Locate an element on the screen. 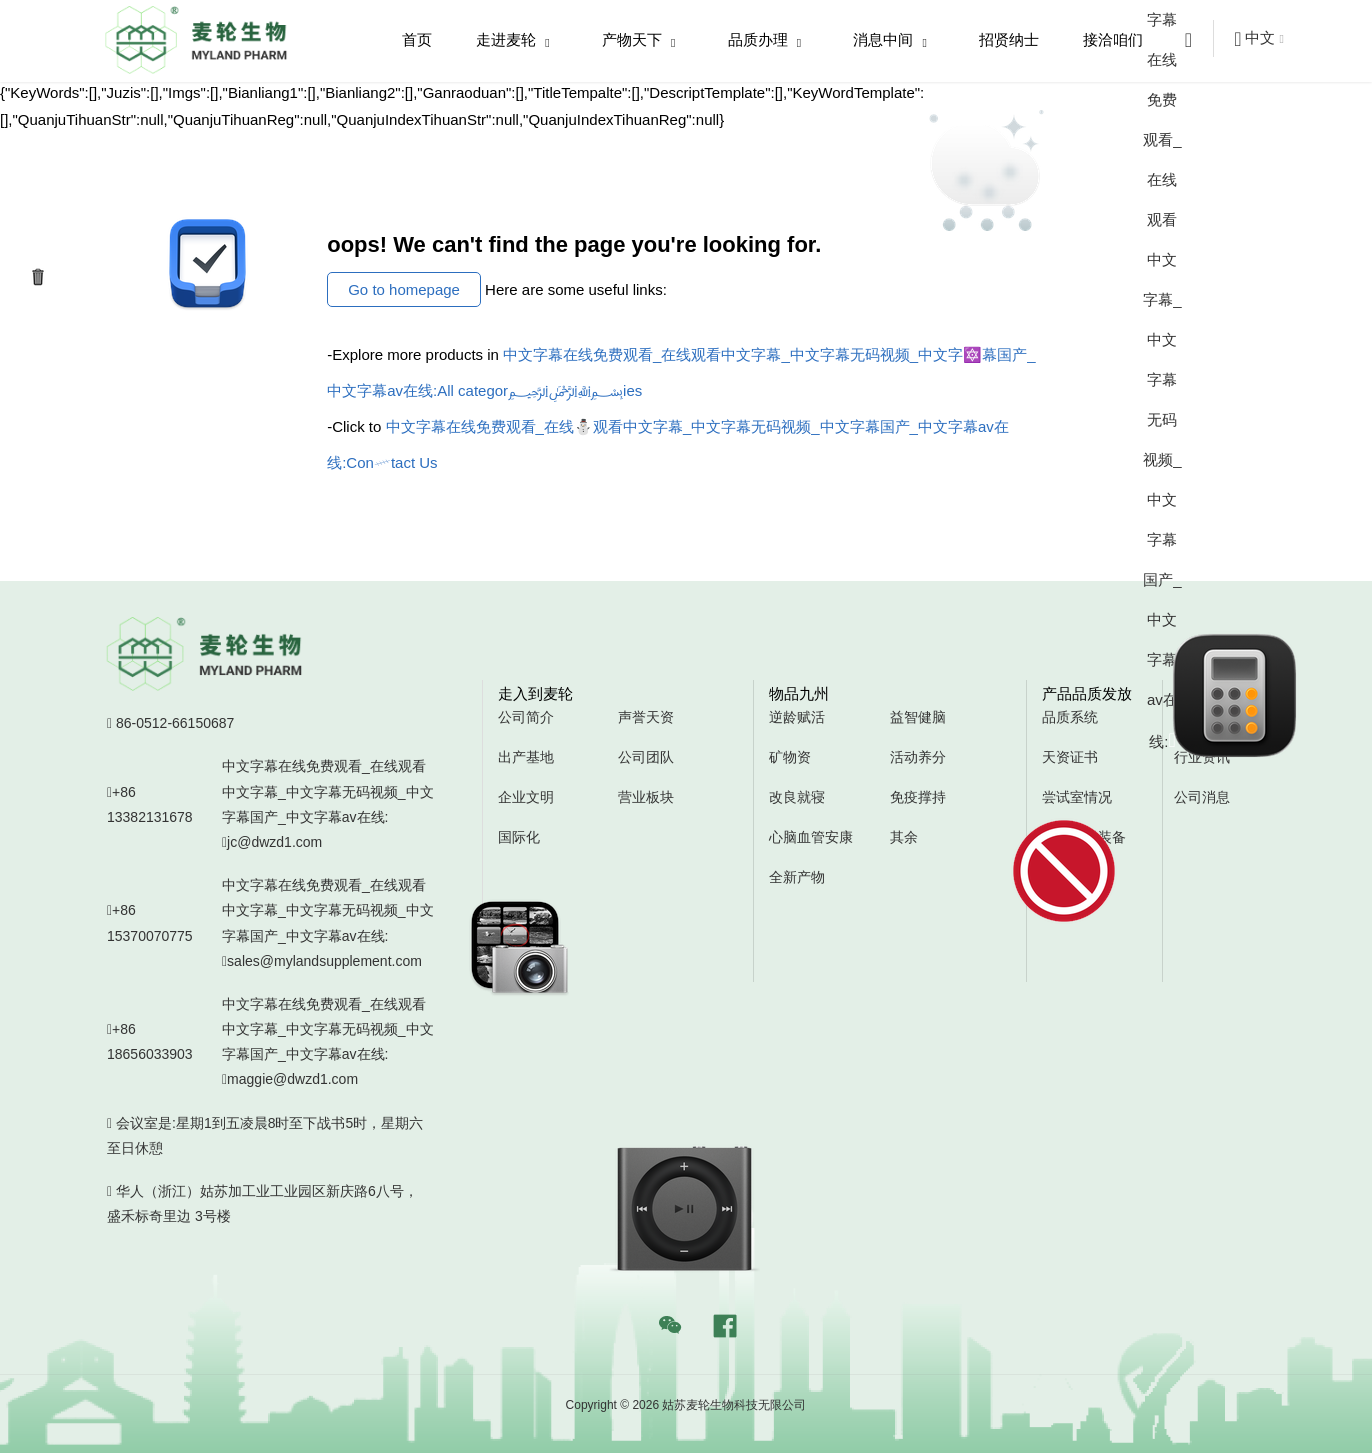 This screenshot has height=1453, width=1372. open Things 3 task manager app is located at coordinates (207, 263).